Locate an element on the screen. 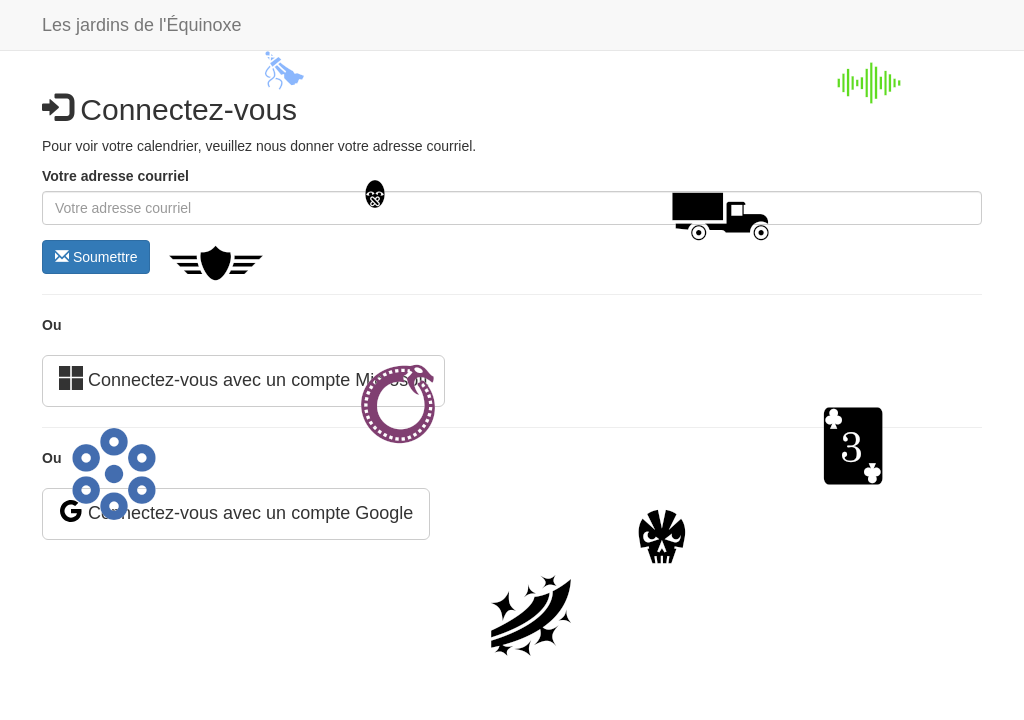 The image size is (1024, 720). indicates a user or contact has been muted is located at coordinates (375, 194).